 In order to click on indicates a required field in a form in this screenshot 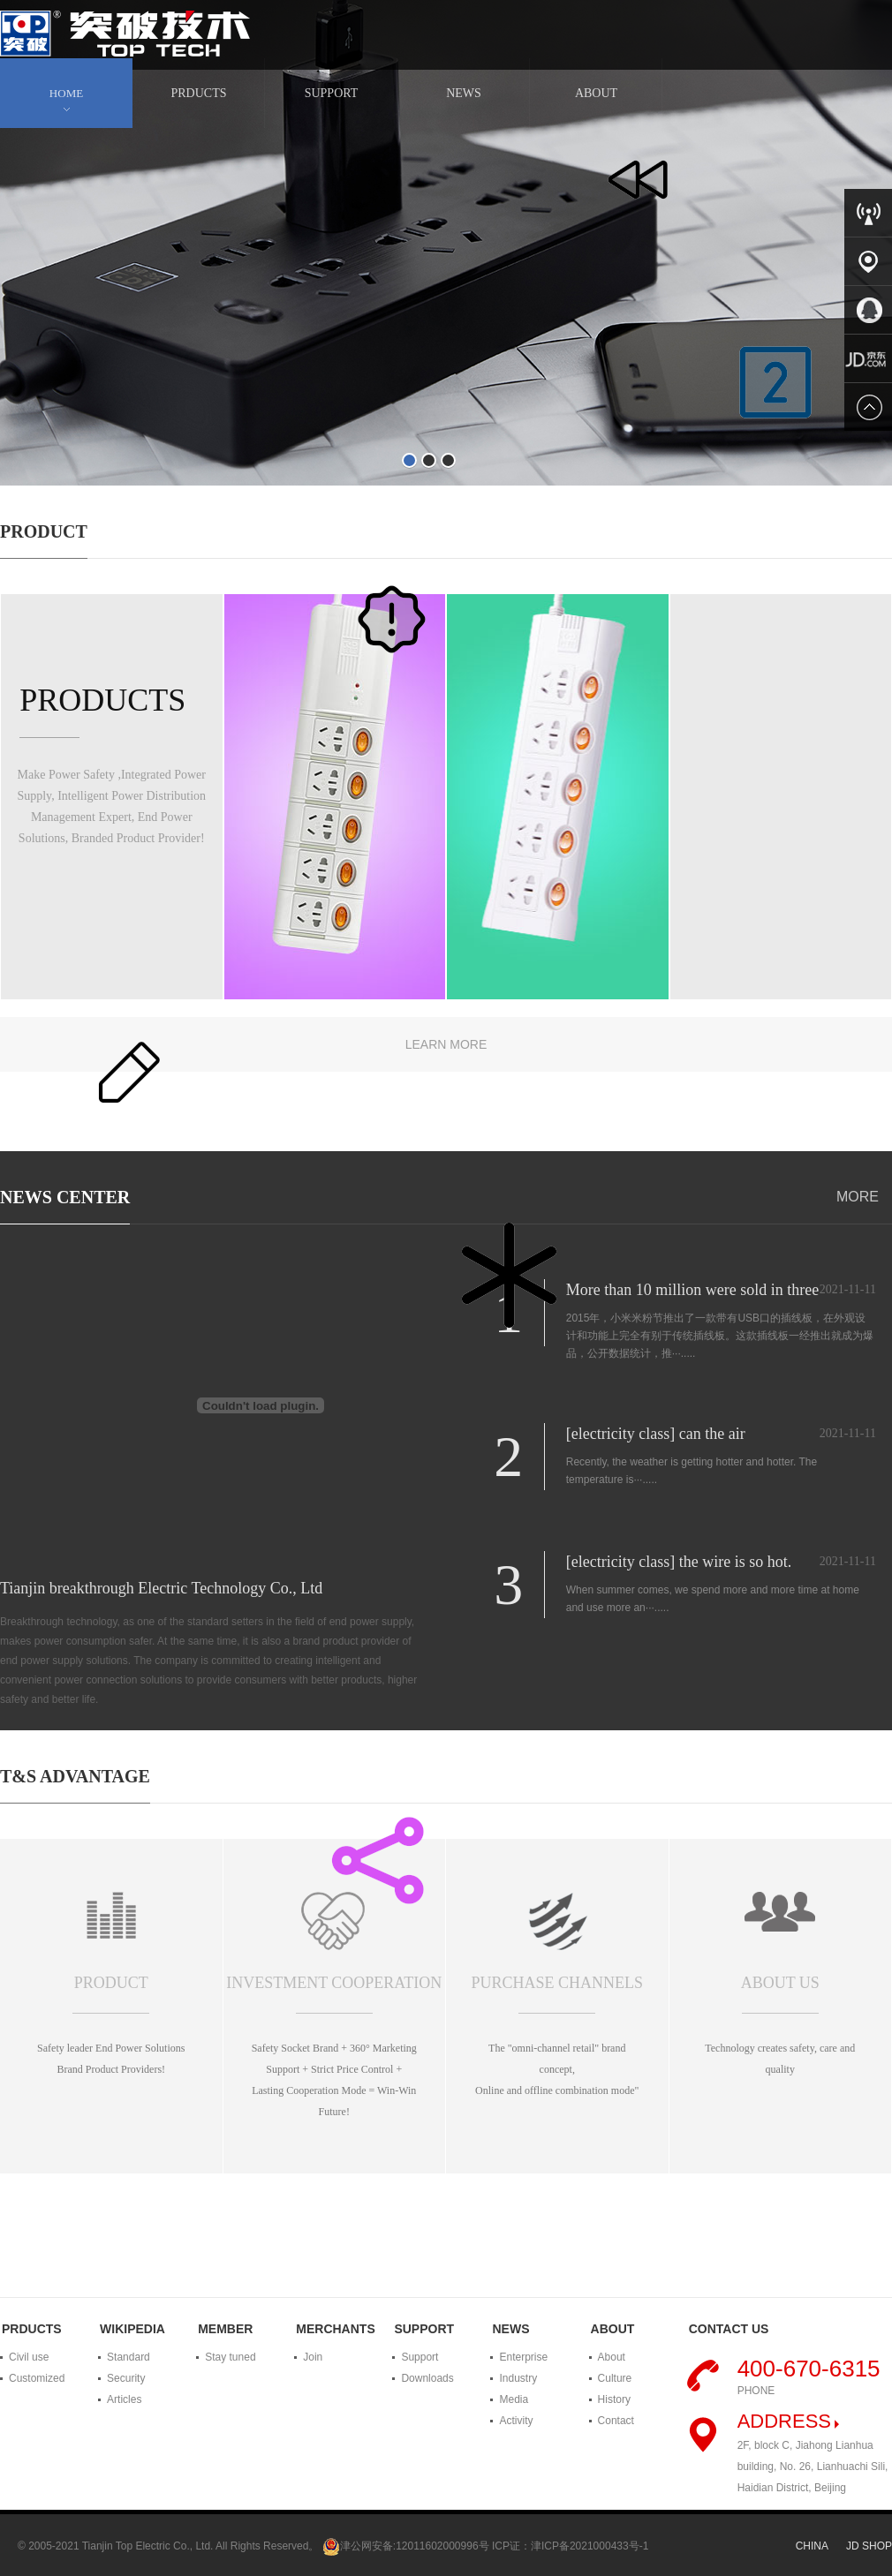, I will do `click(509, 1275)`.